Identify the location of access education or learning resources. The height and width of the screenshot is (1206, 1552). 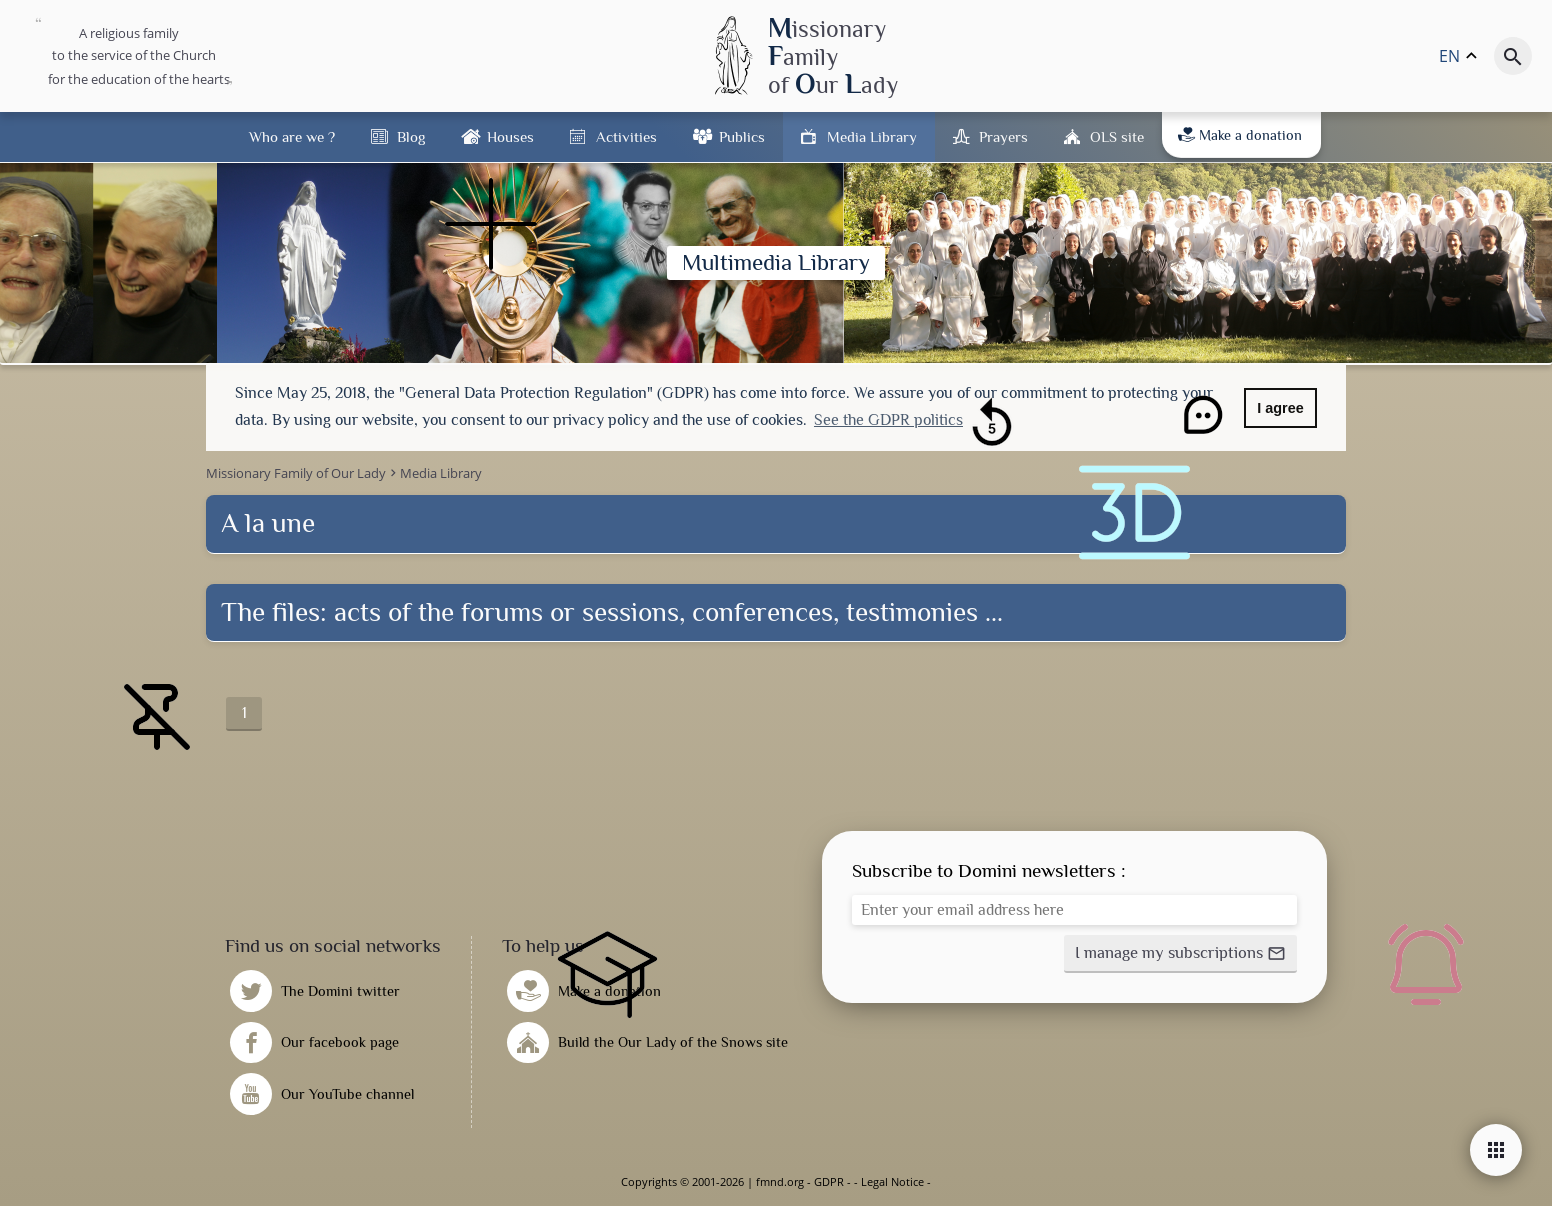
(607, 971).